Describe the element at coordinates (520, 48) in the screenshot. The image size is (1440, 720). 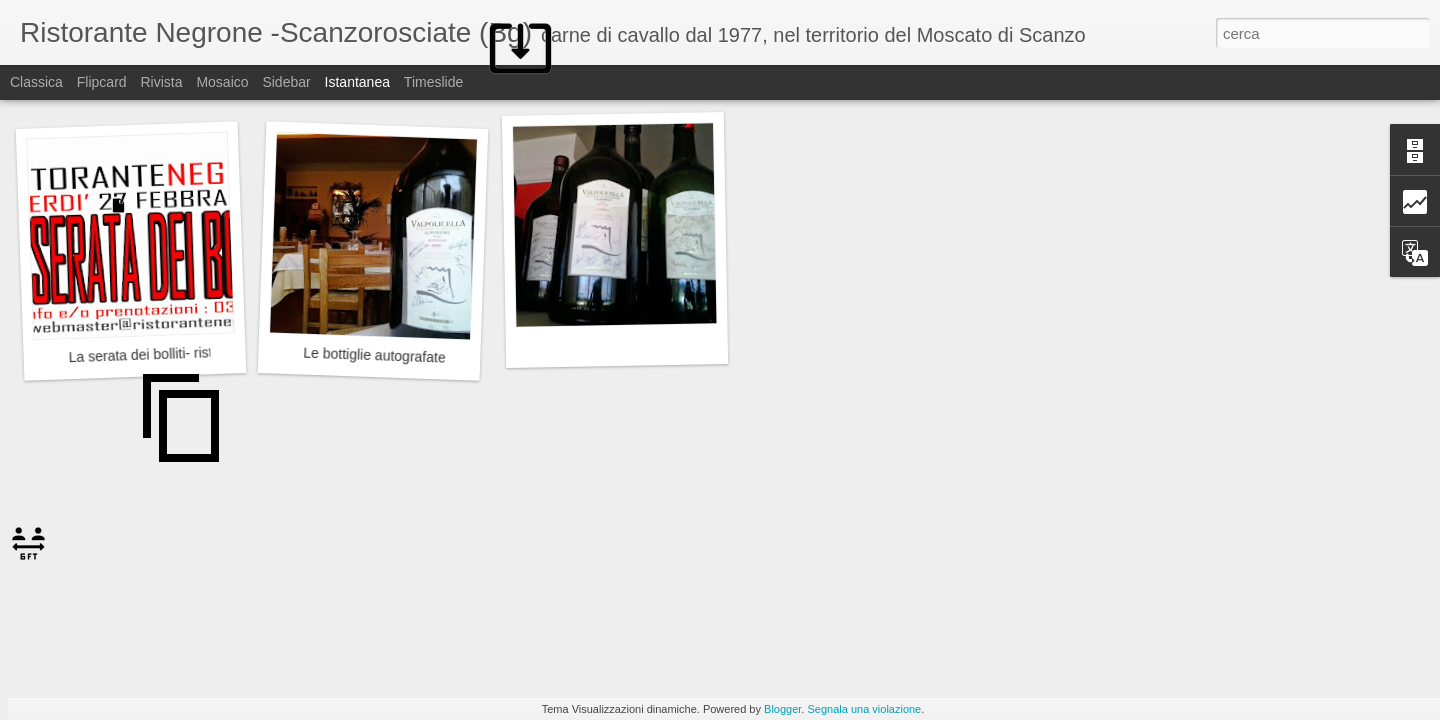
I see `download a system update` at that location.